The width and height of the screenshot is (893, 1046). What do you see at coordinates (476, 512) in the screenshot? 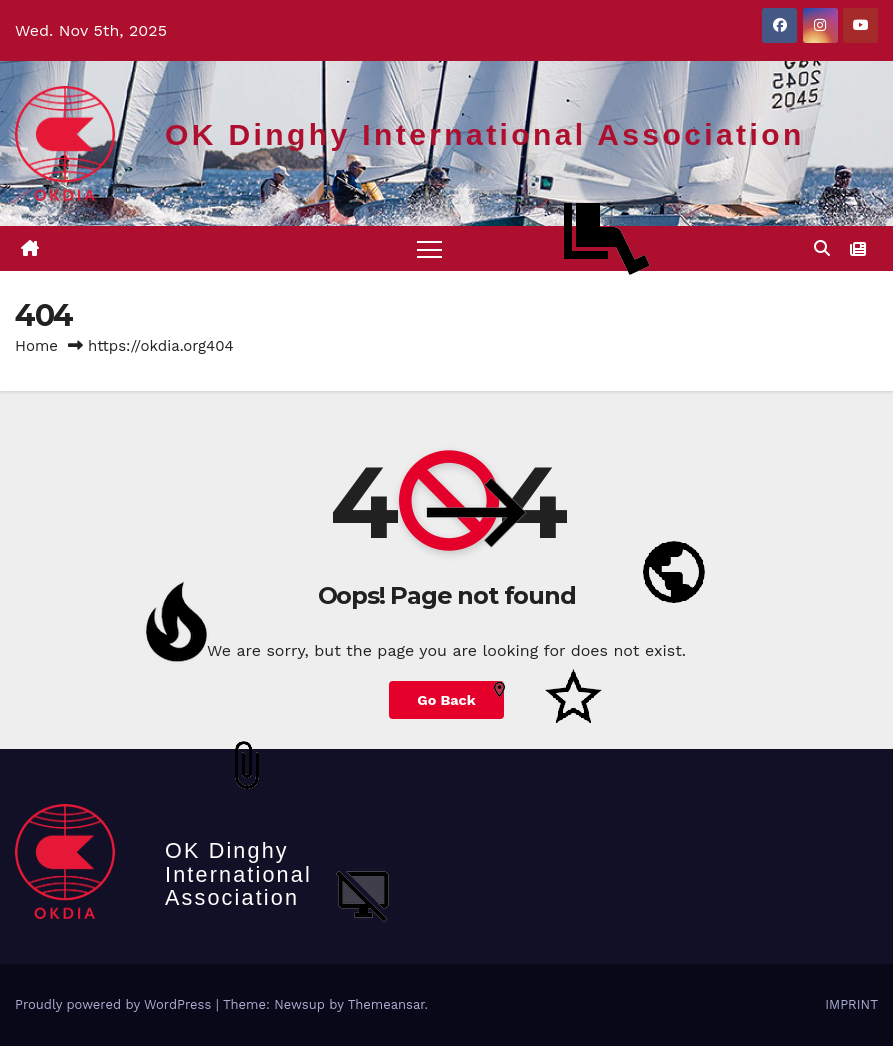
I see `navigate to the next item or screen` at bounding box center [476, 512].